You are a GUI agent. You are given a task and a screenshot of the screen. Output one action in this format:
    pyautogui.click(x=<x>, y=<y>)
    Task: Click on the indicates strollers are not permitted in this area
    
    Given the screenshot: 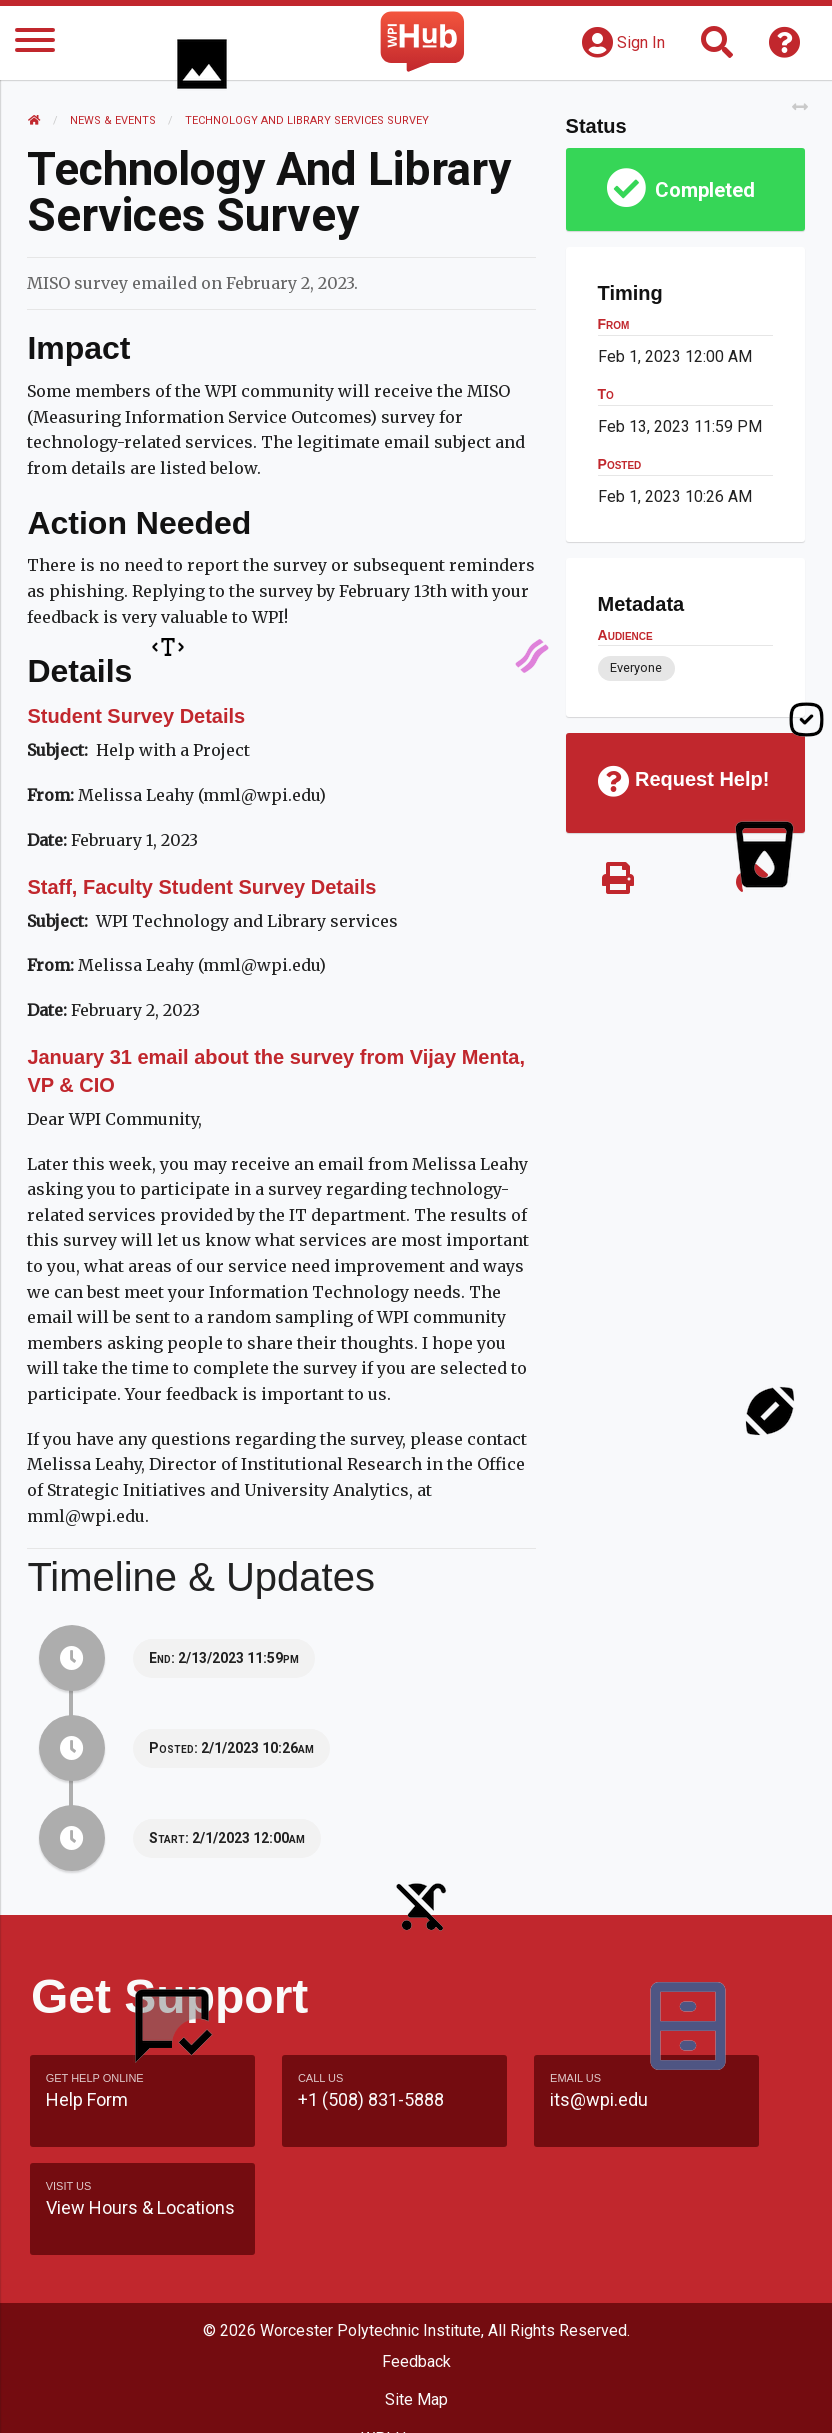 What is the action you would take?
    pyautogui.click(x=421, y=1905)
    